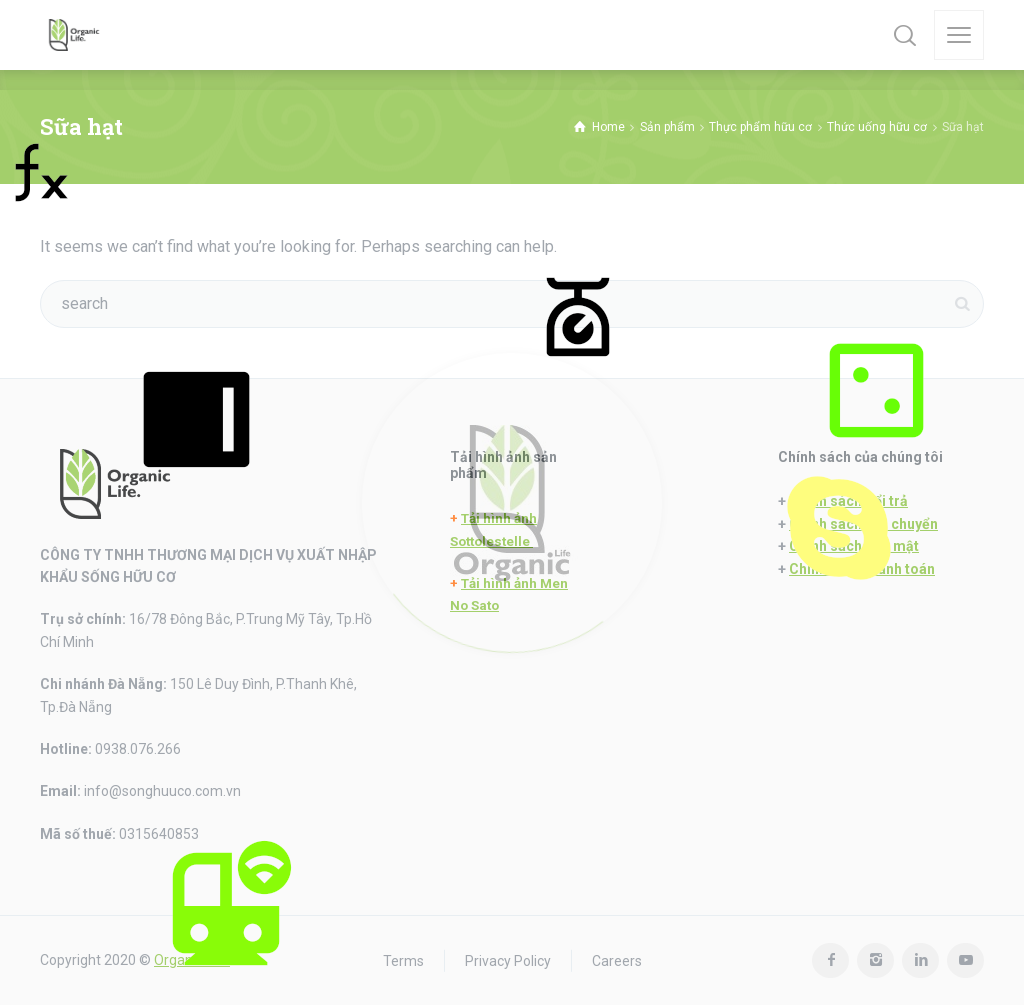  What do you see at coordinates (196, 419) in the screenshot?
I see `switch to right sidebar layout` at bounding box center [196, 419].